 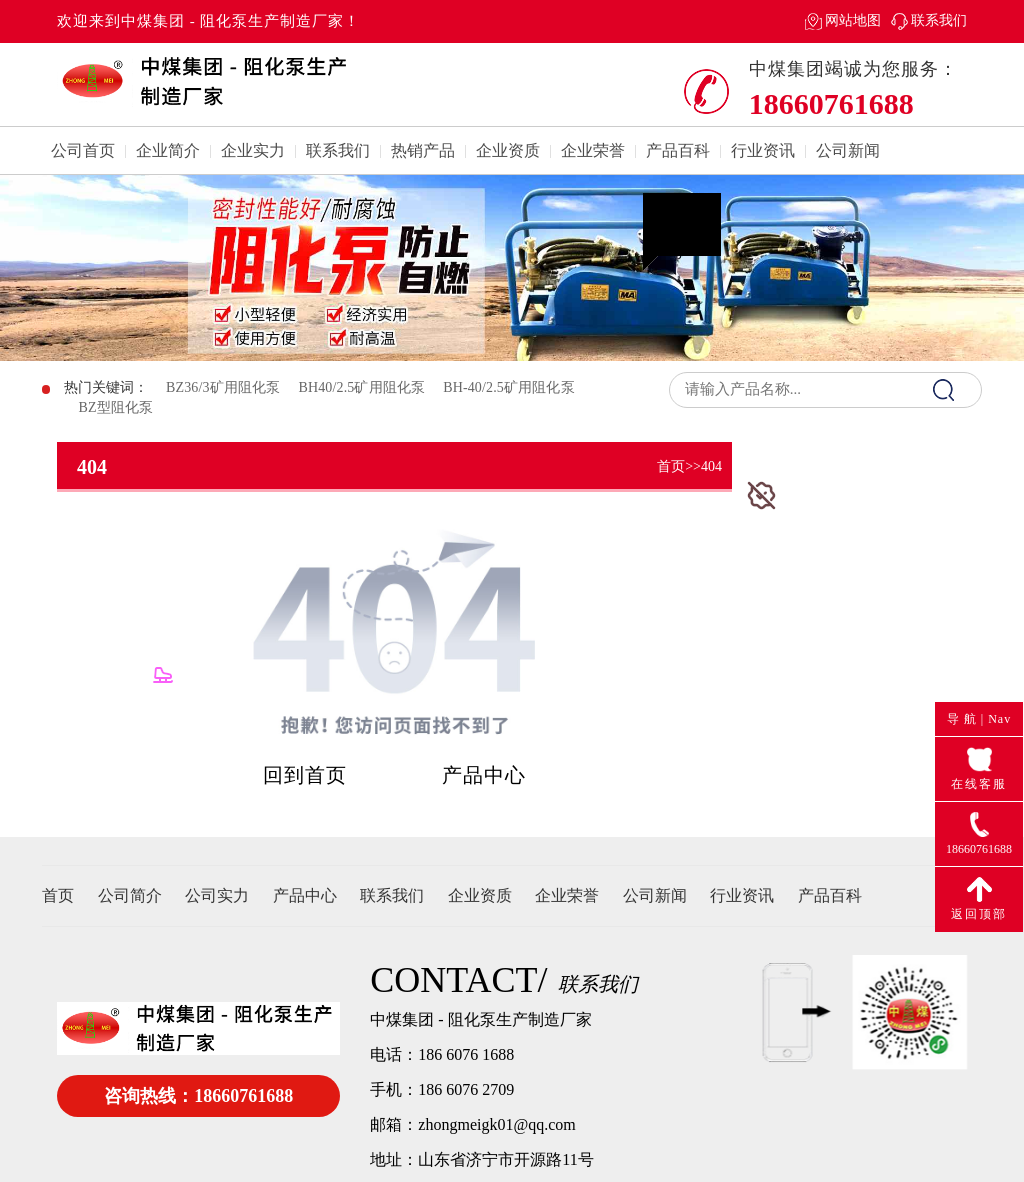 I want to click on open a chat or messaging feature, so click(x=682, y=232).